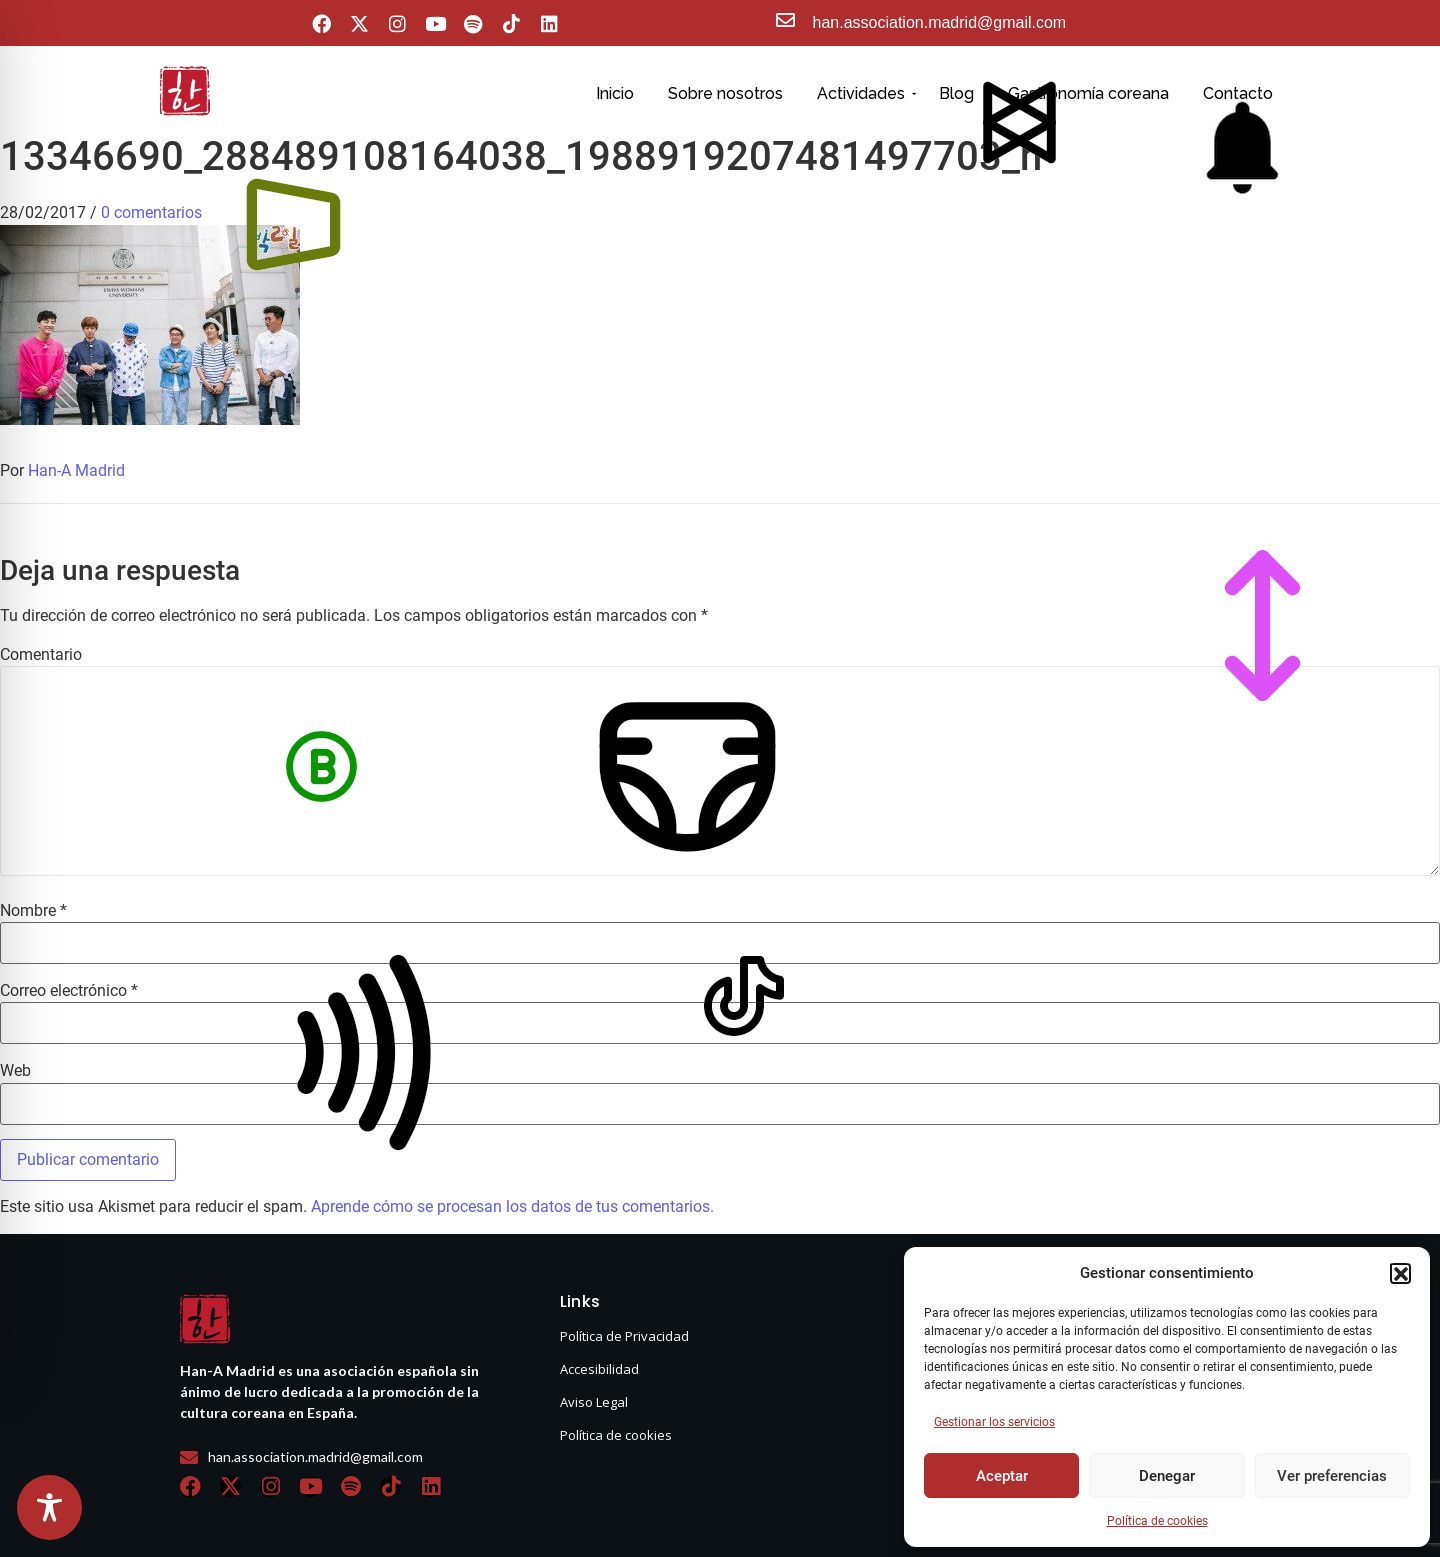 The image size is (1440, 1557). Describe the element at coordinates (321, 766) in the screenshot. I see `xbox controller B button indicator` at that location.